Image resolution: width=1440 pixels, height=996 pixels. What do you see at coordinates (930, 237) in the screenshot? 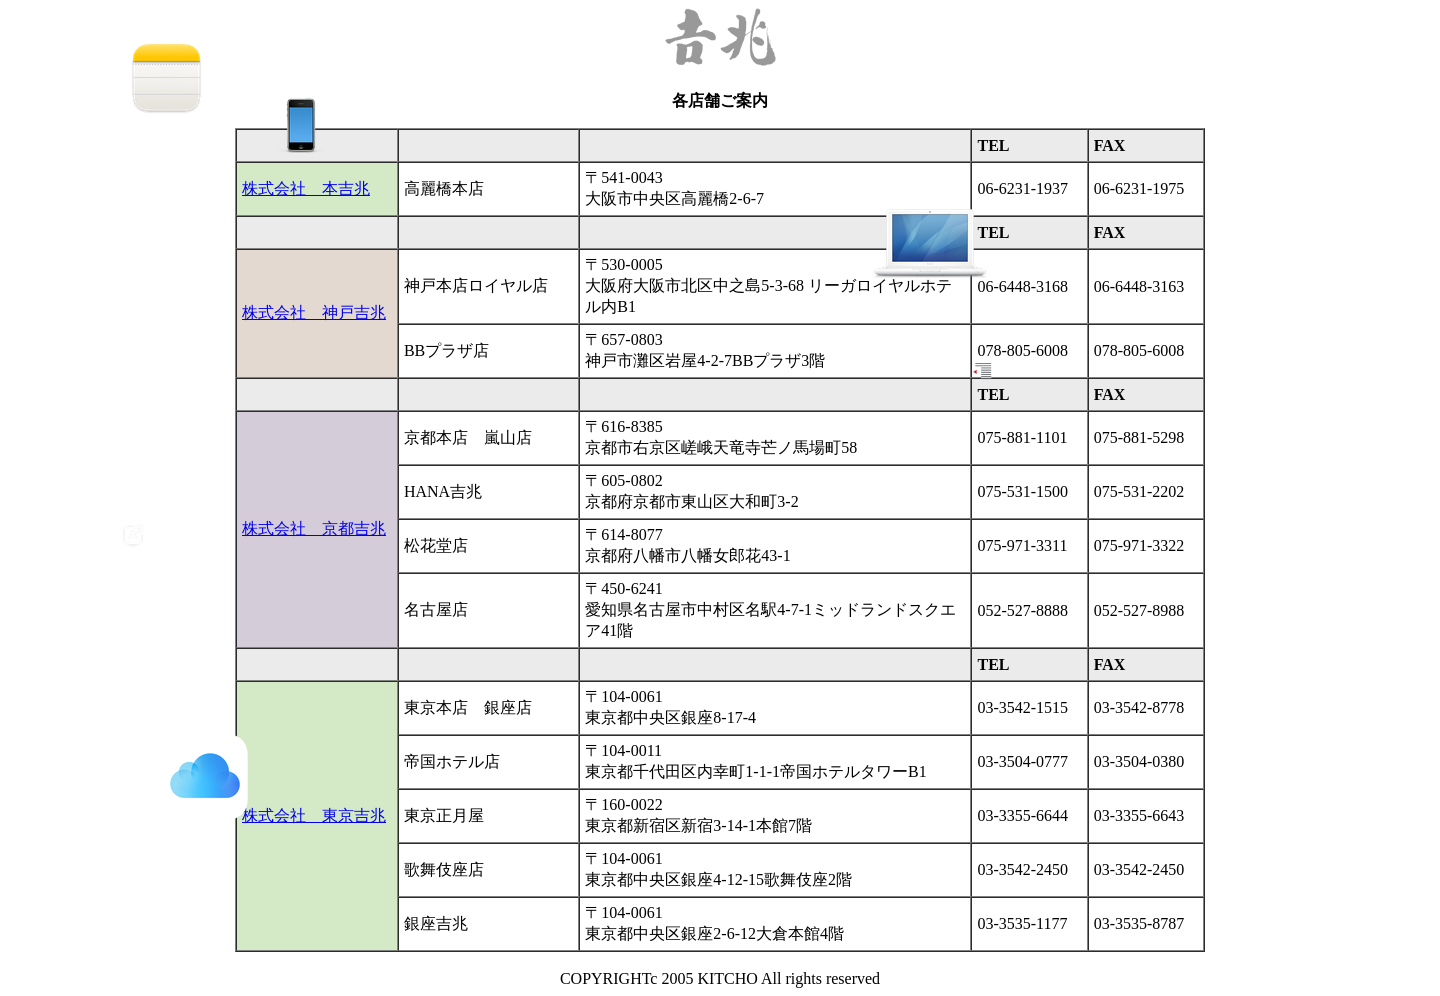
I see `indicates a connected macbook device` at bounding box center [930, 237].